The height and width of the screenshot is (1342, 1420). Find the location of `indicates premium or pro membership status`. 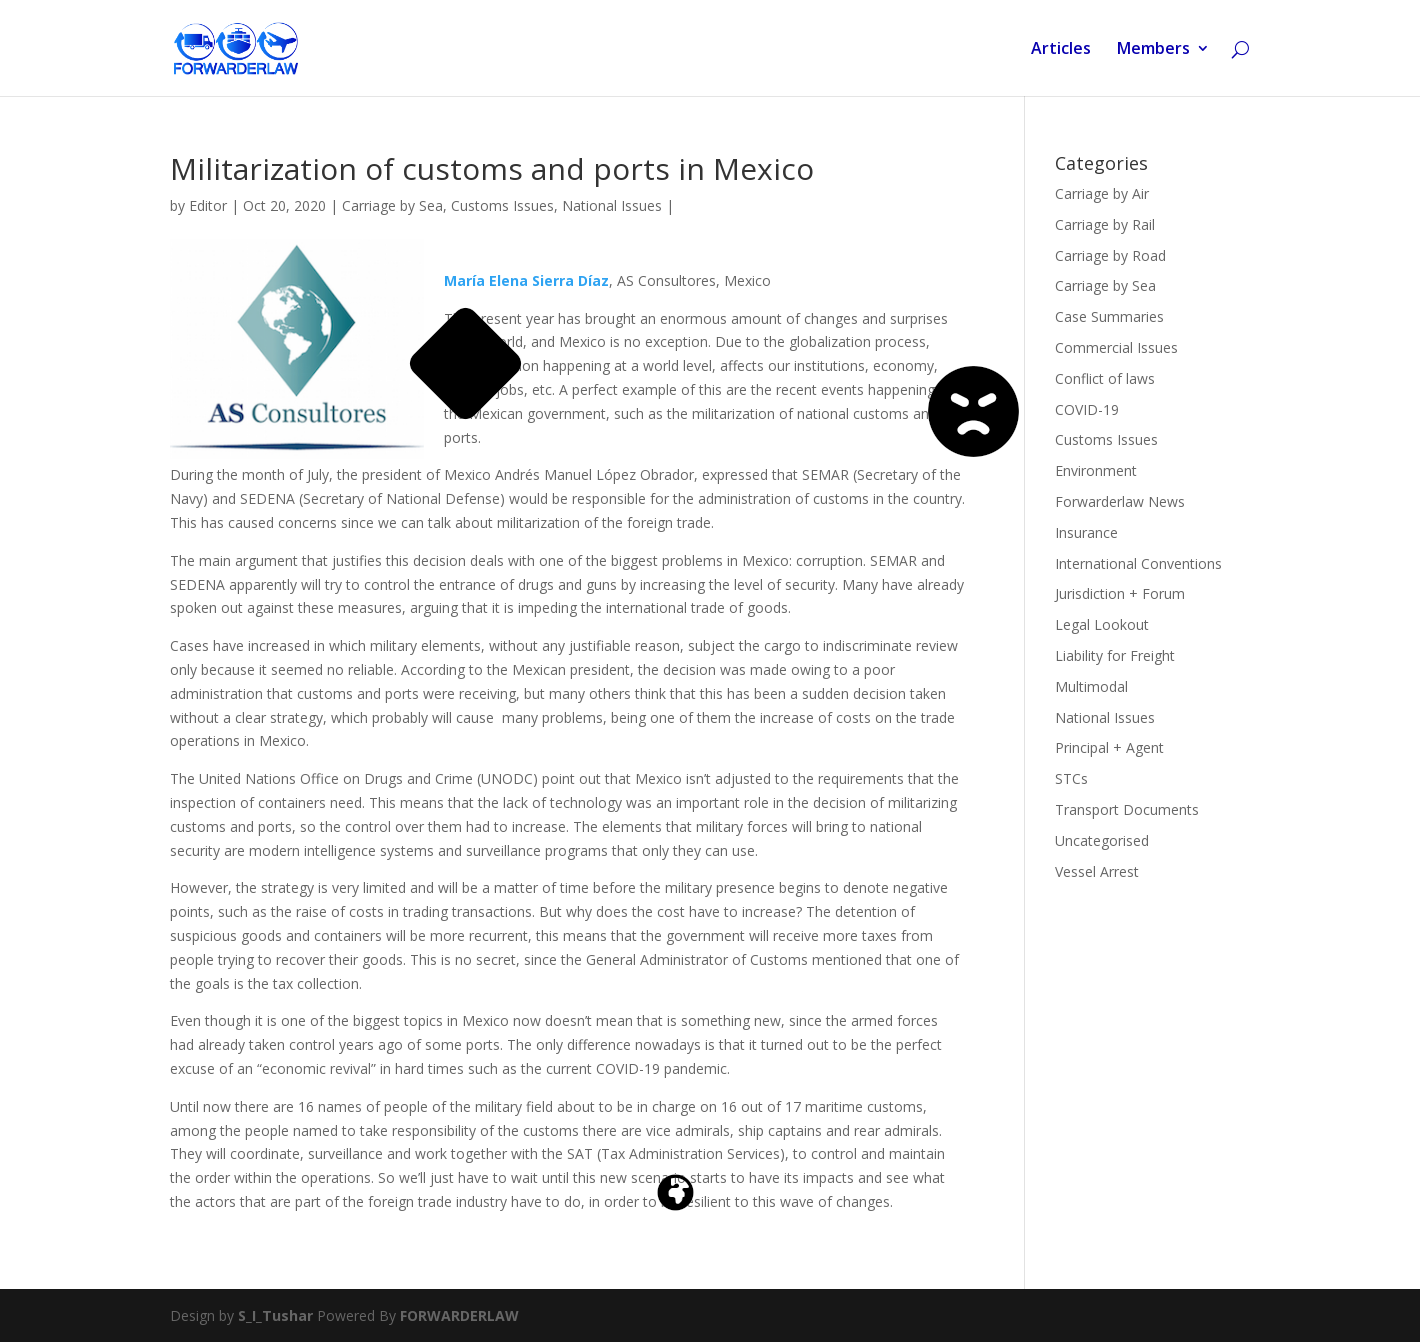

indicates premium or pro membership status is located at coordinates (465, 363).